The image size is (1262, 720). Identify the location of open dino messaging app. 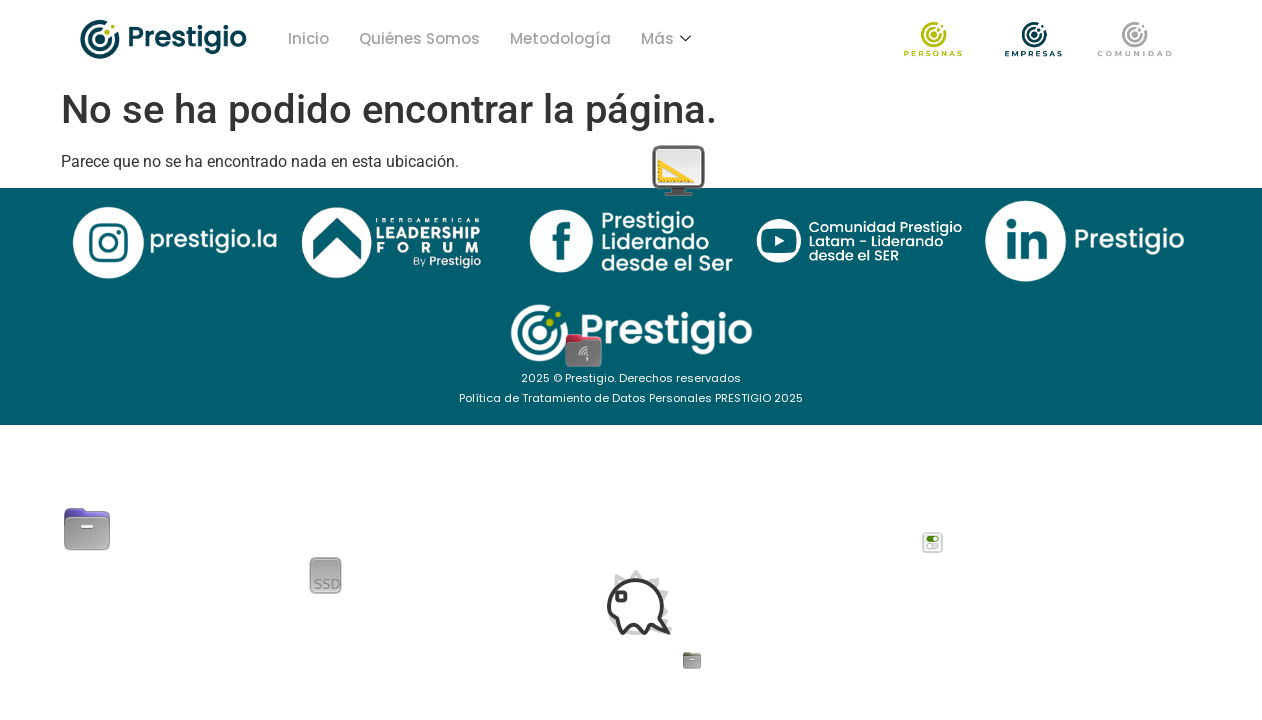
(639, 602).